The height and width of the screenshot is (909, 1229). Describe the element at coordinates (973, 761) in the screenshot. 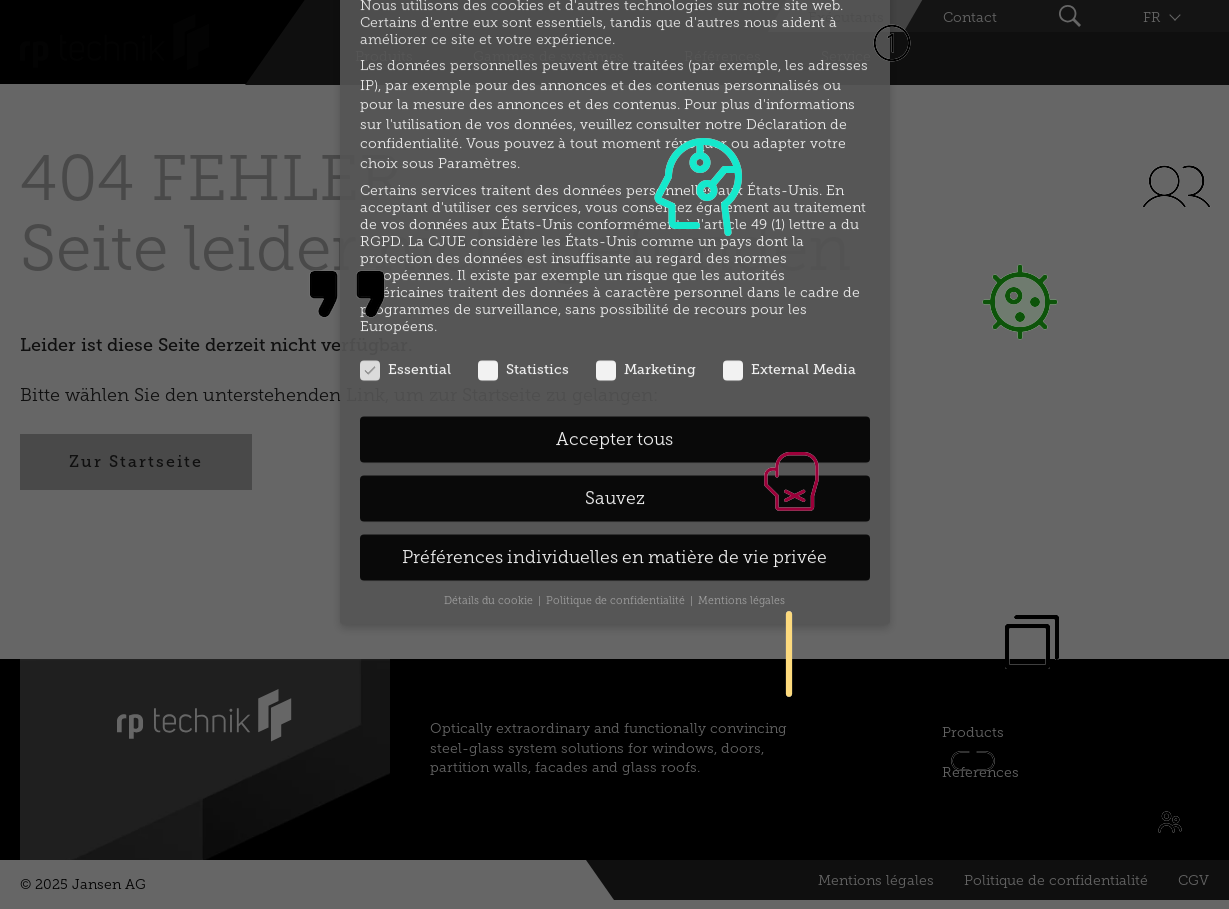

I see `unlink or disconnect a linked item` at that location.